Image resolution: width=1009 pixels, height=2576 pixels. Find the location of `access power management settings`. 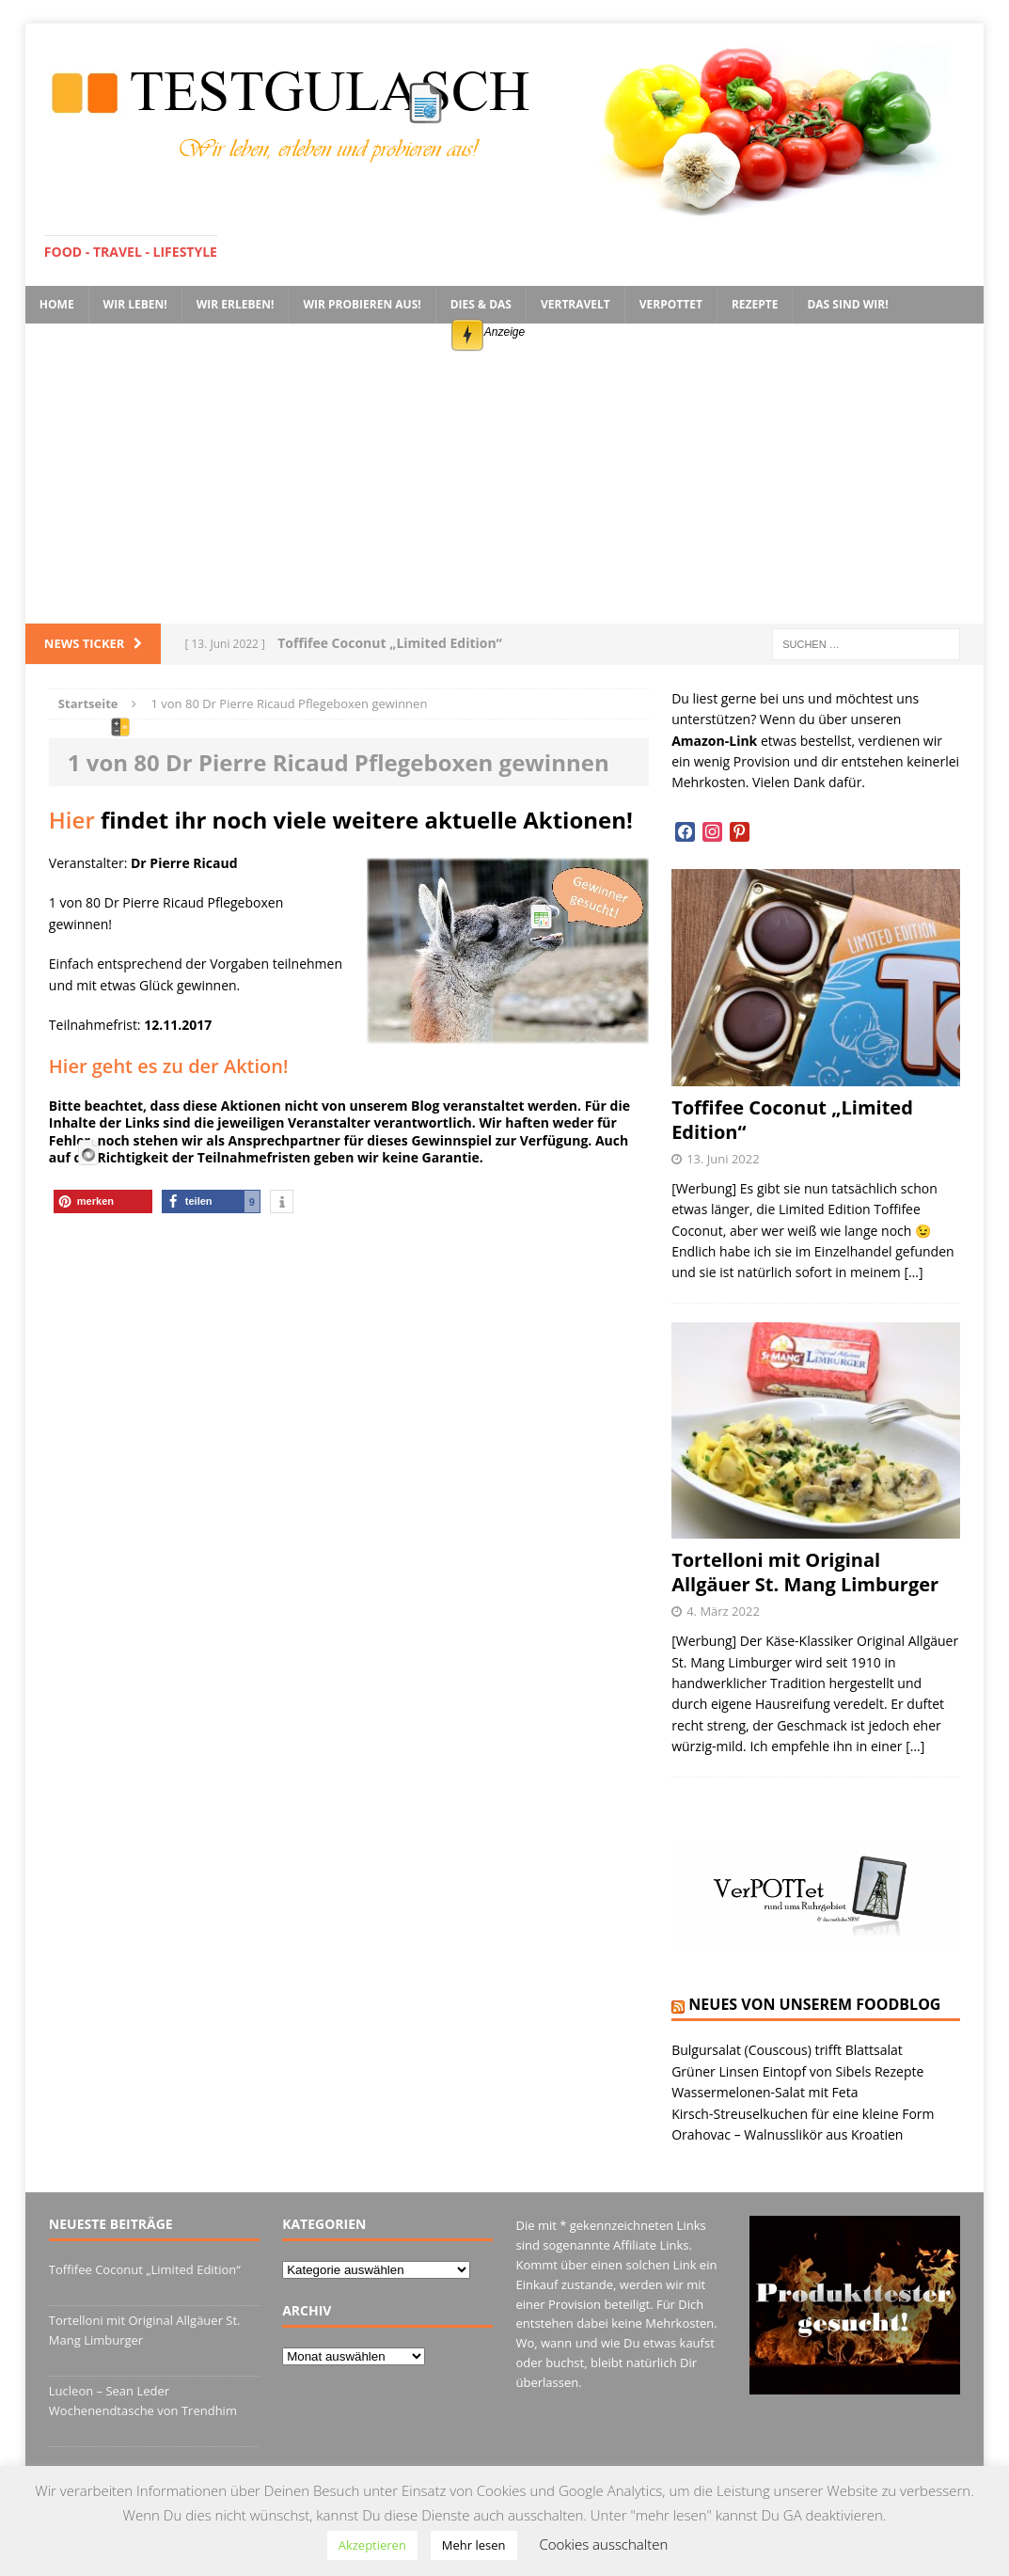

access power management settings is located at coordinates (467, 335).